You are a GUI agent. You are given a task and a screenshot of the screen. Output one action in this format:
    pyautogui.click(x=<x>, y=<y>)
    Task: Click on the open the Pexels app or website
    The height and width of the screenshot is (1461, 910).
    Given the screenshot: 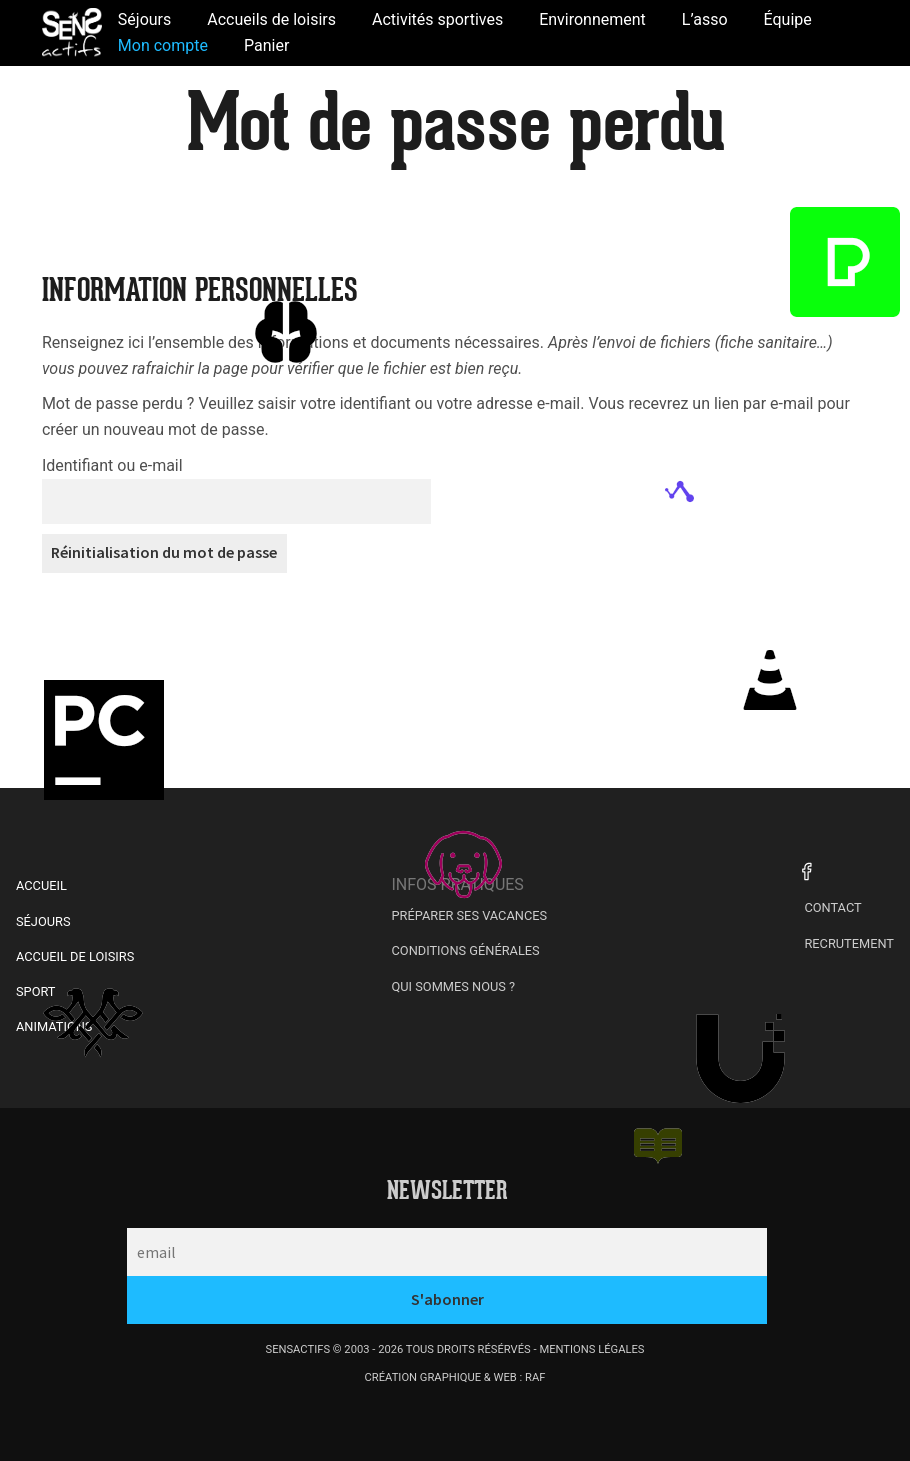 What is the action you would take?
    pyautogui.click(x=845, y=262)
    